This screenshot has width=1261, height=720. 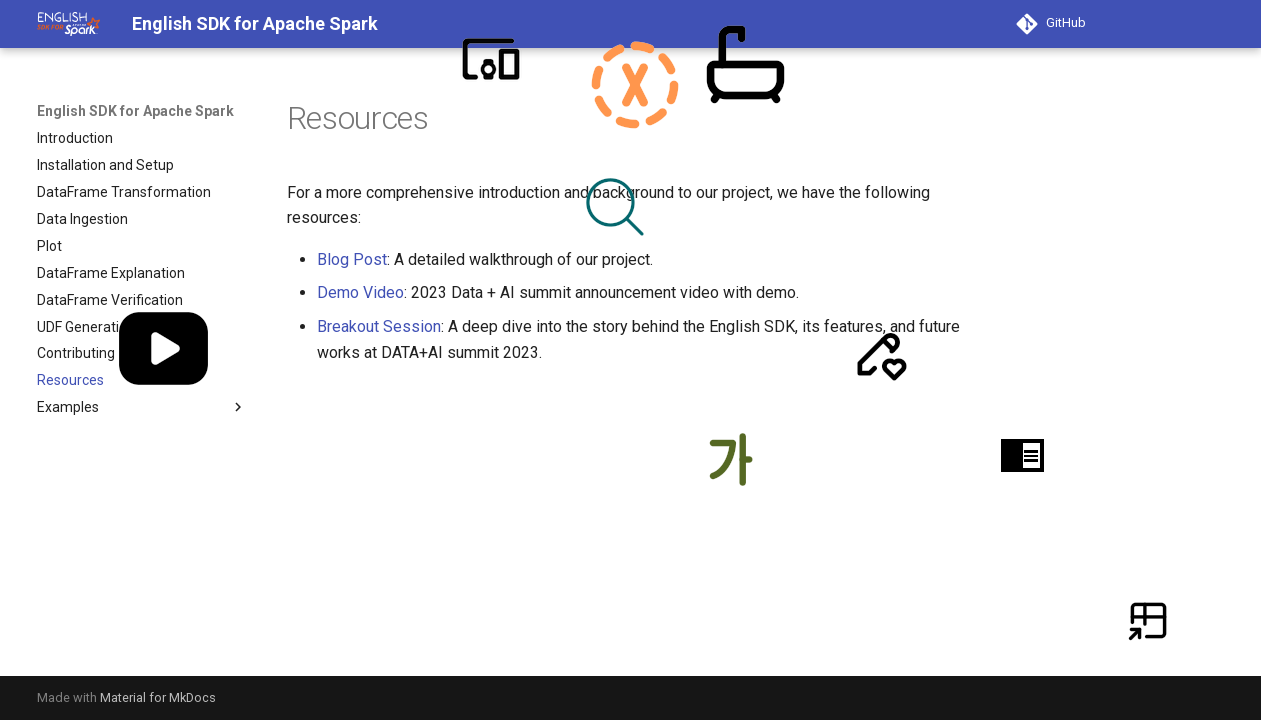 What do you see at coordinates (1148, 620) in the screenshot?
I see `create a shortcut to this table` at bounding box center [1148, 620].